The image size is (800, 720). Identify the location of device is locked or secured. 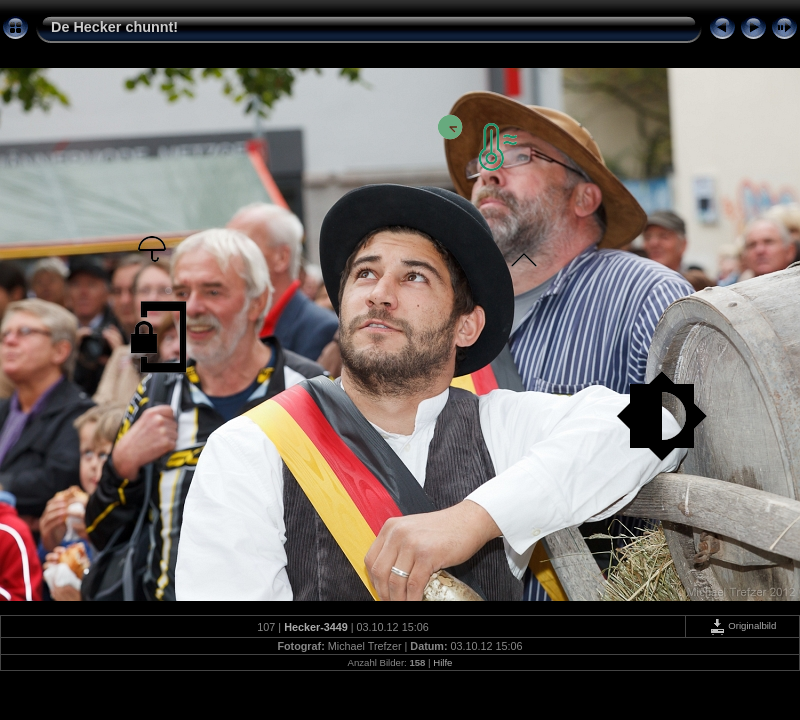
(157, 337).